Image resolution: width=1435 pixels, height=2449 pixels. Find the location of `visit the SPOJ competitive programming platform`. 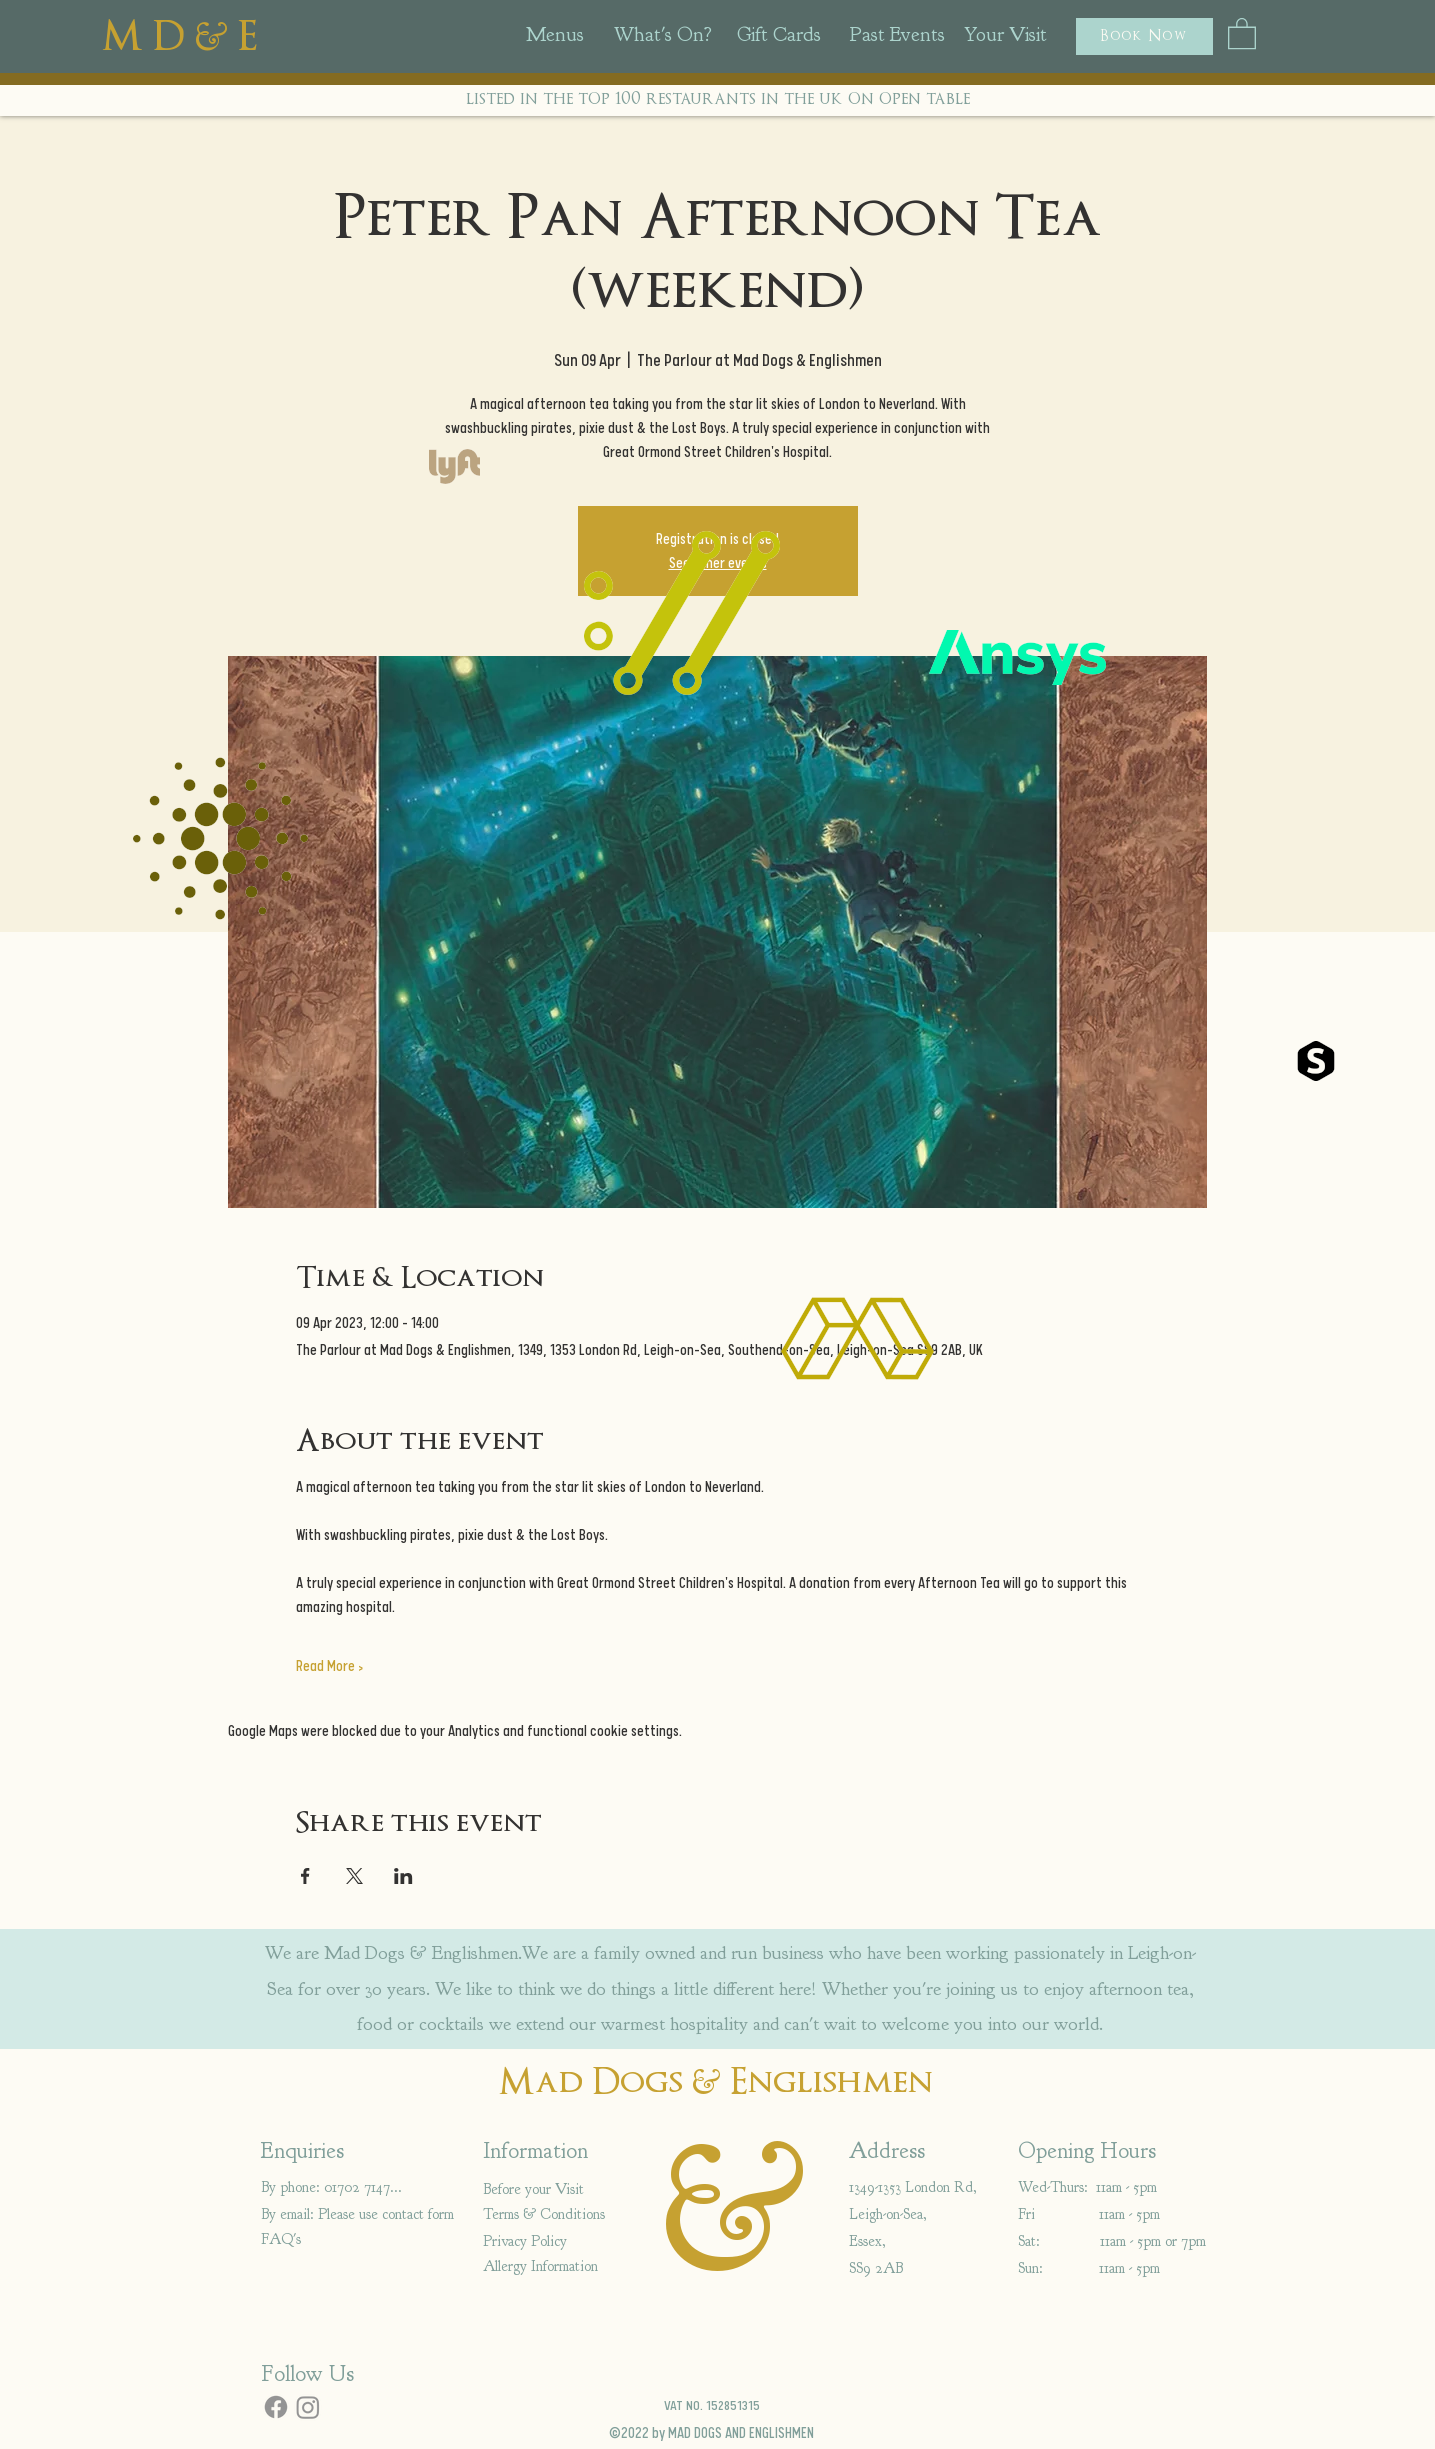

visit the SPOJ competitive programming platform is located at coordinates (1316, 1061).